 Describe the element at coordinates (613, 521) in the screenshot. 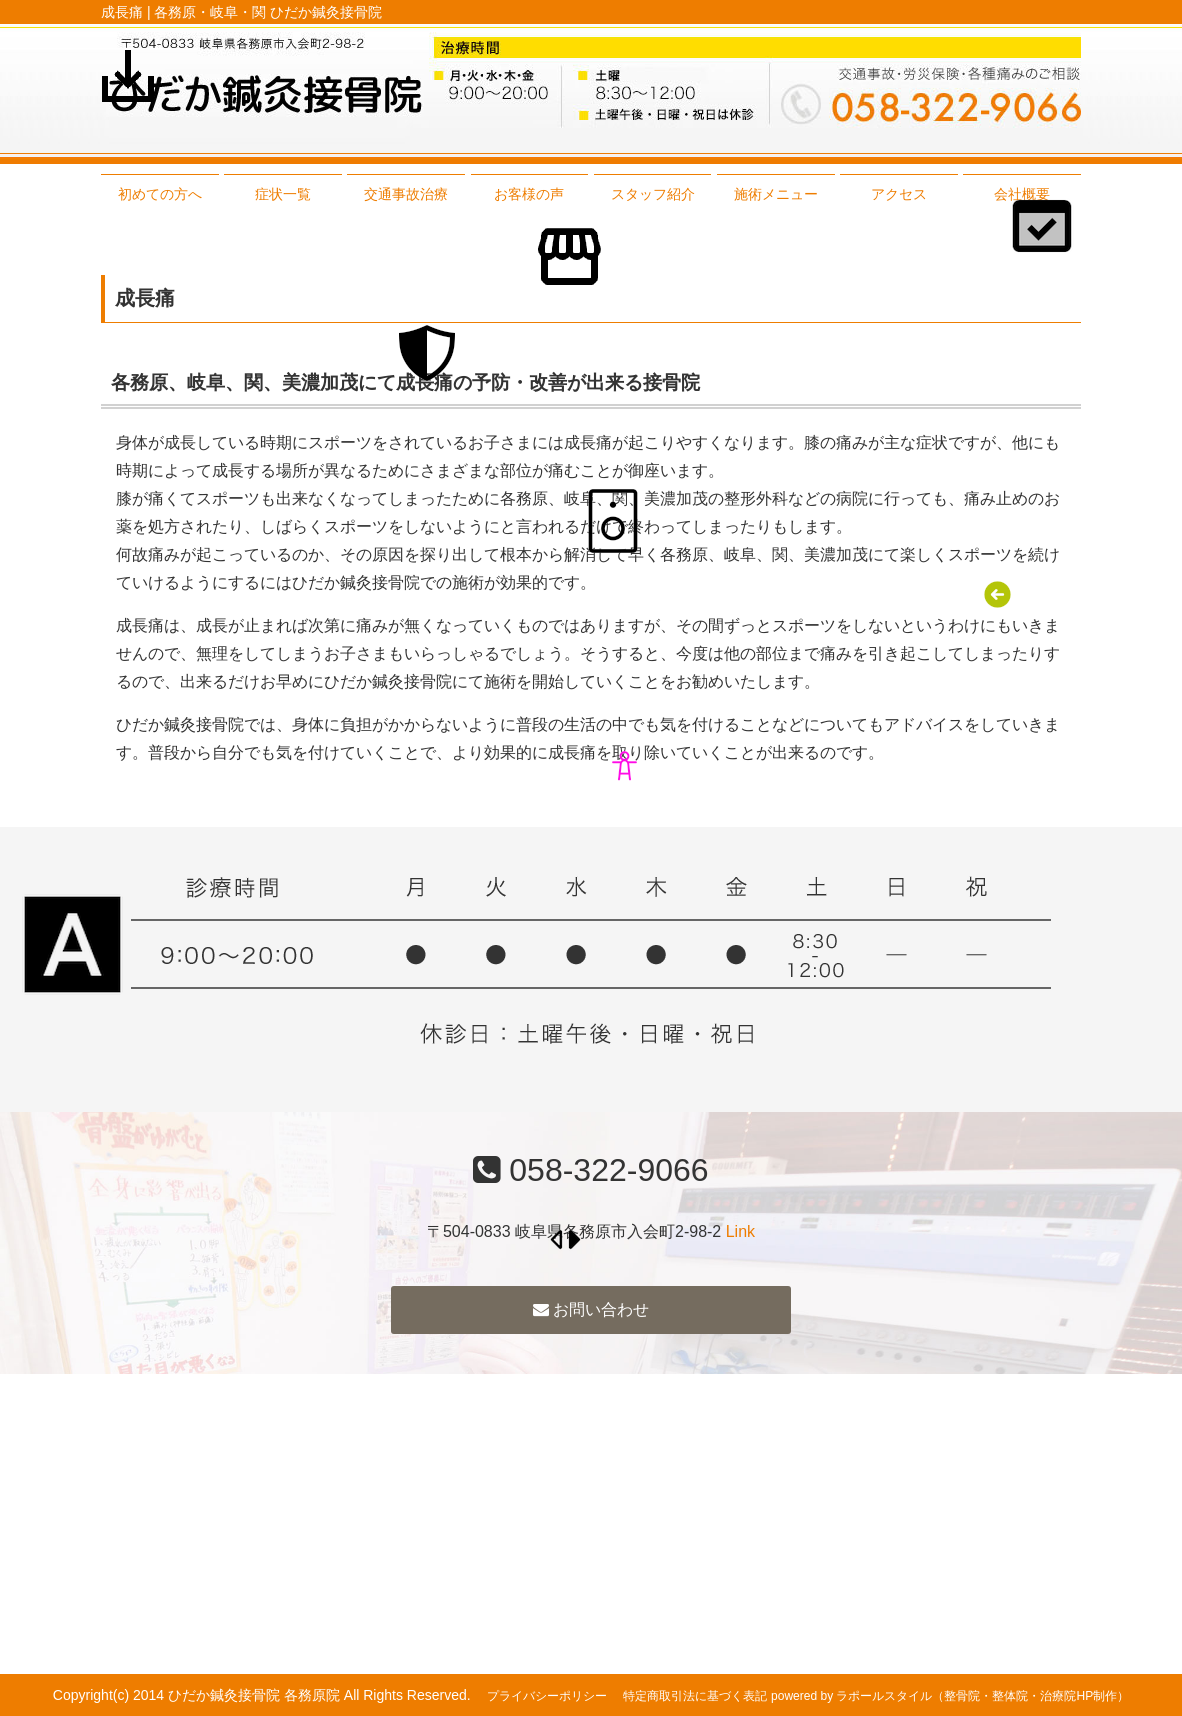

I see `adjust speaker or audio output settings` at that location.